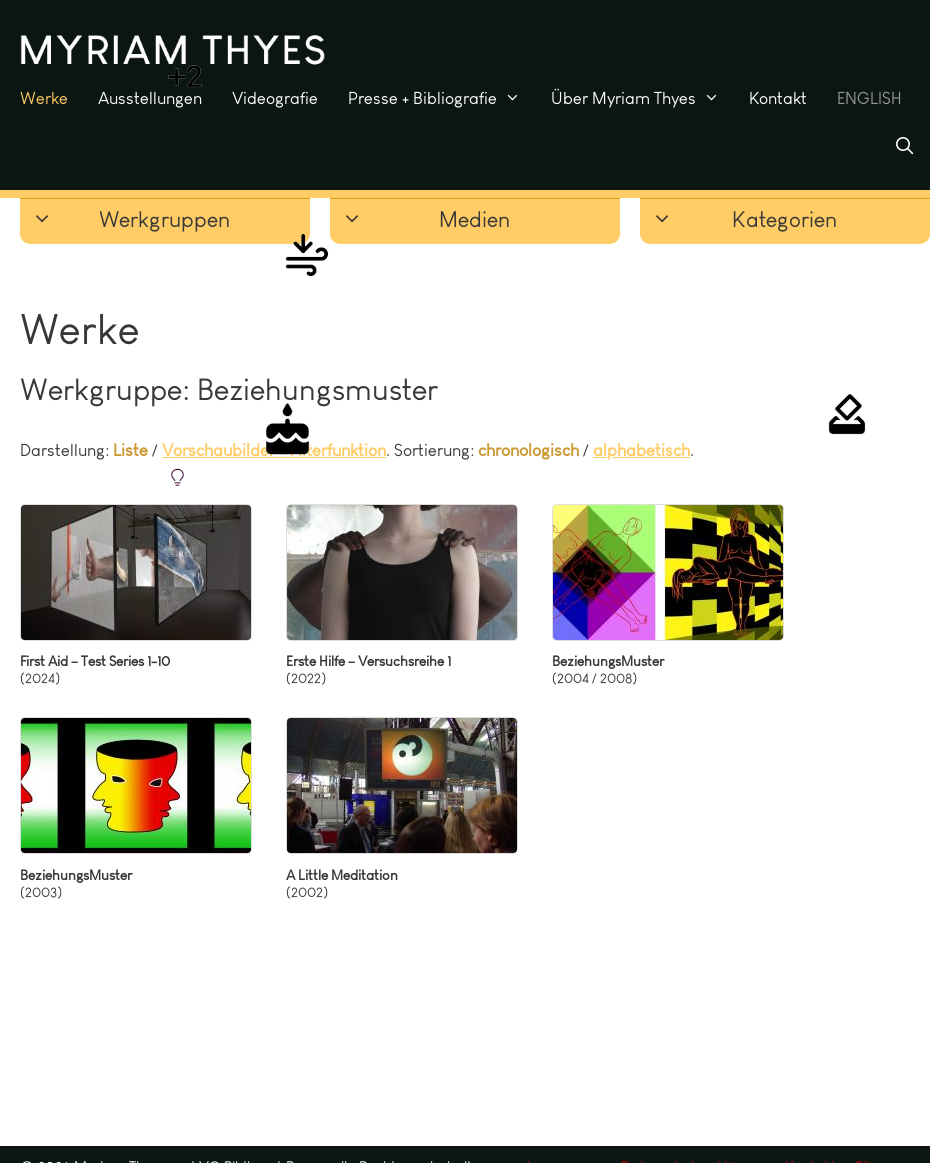  I want to click on increase exposure by 2 stops in photo editing, so click(185, 77).